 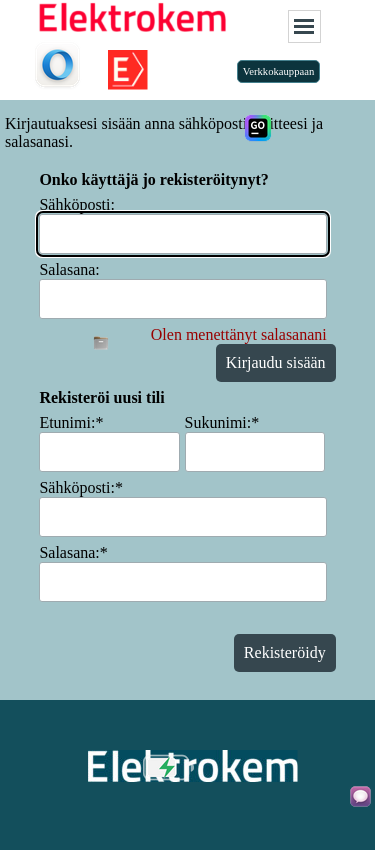 I want to click on open opera beta browser, so click(x=57, y=64).